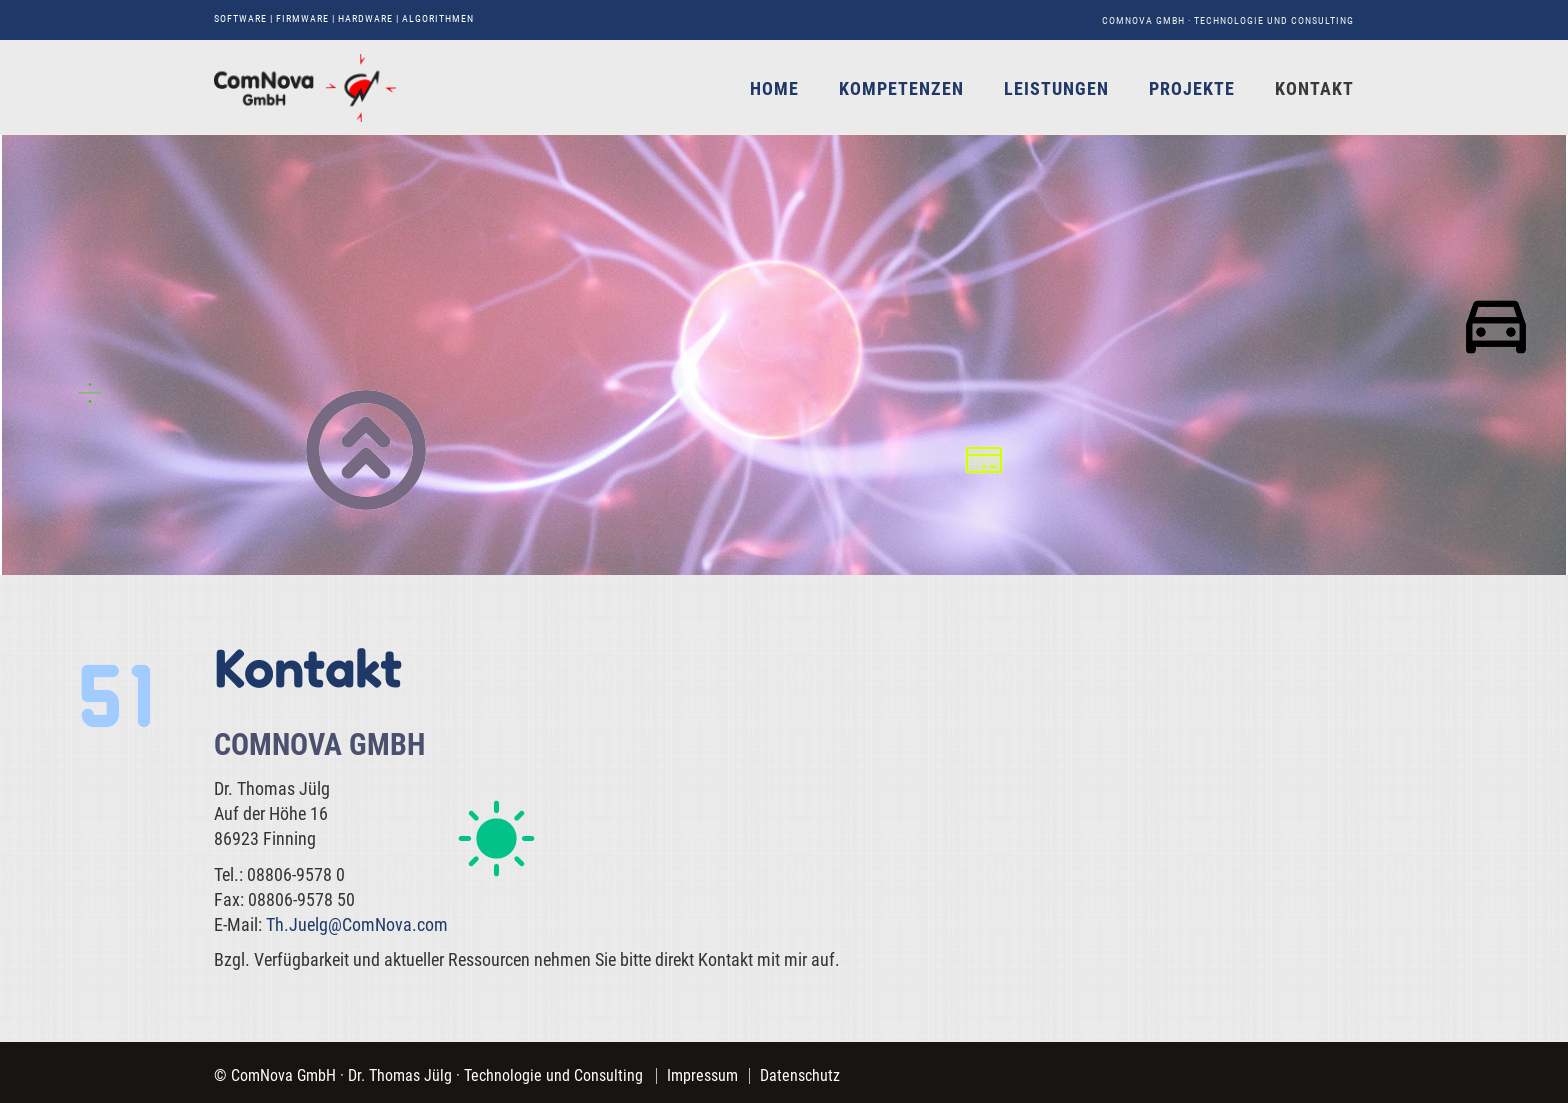  Describe the element at coordinates (366, 450) in the screenshot. I see `scroll to top of page` at that location.